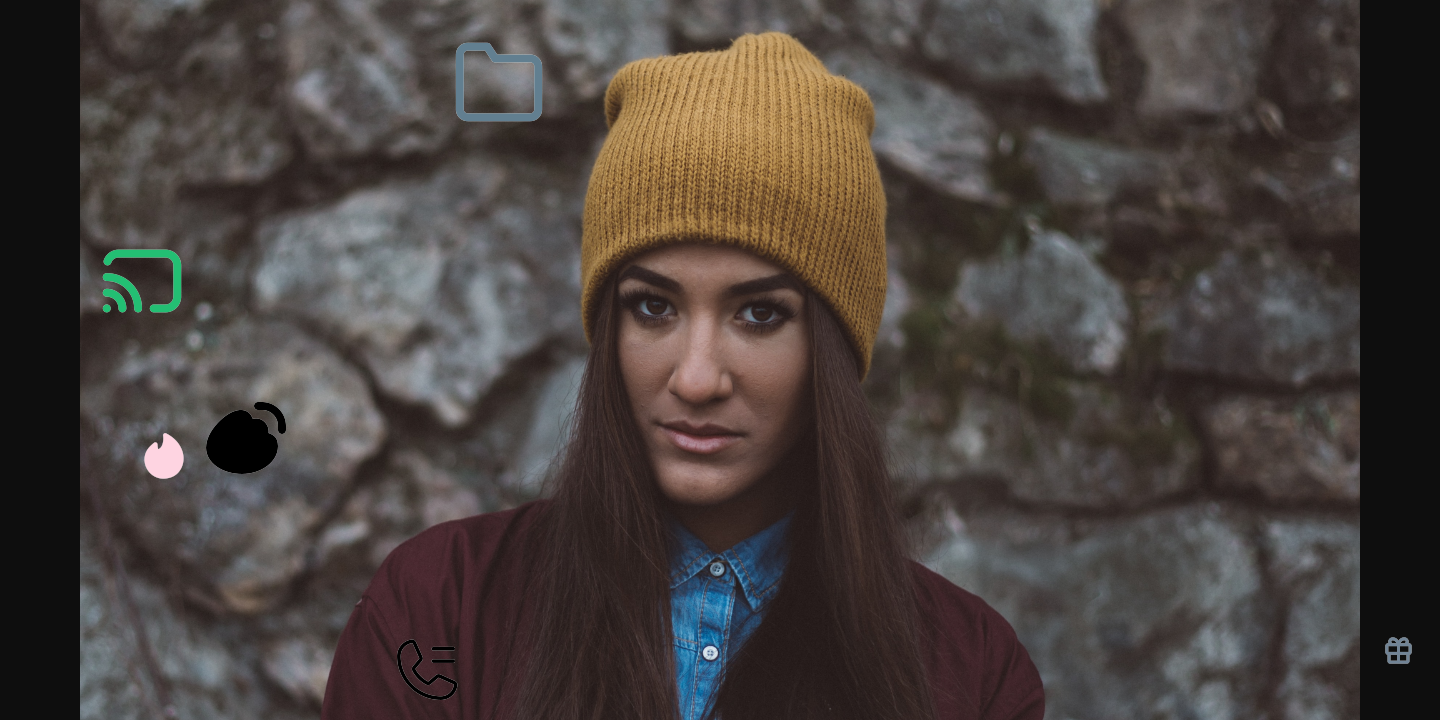  Describe the element at coordinates (1398, 650) in the screenshot. I see `view gifts or rewards` at that location.